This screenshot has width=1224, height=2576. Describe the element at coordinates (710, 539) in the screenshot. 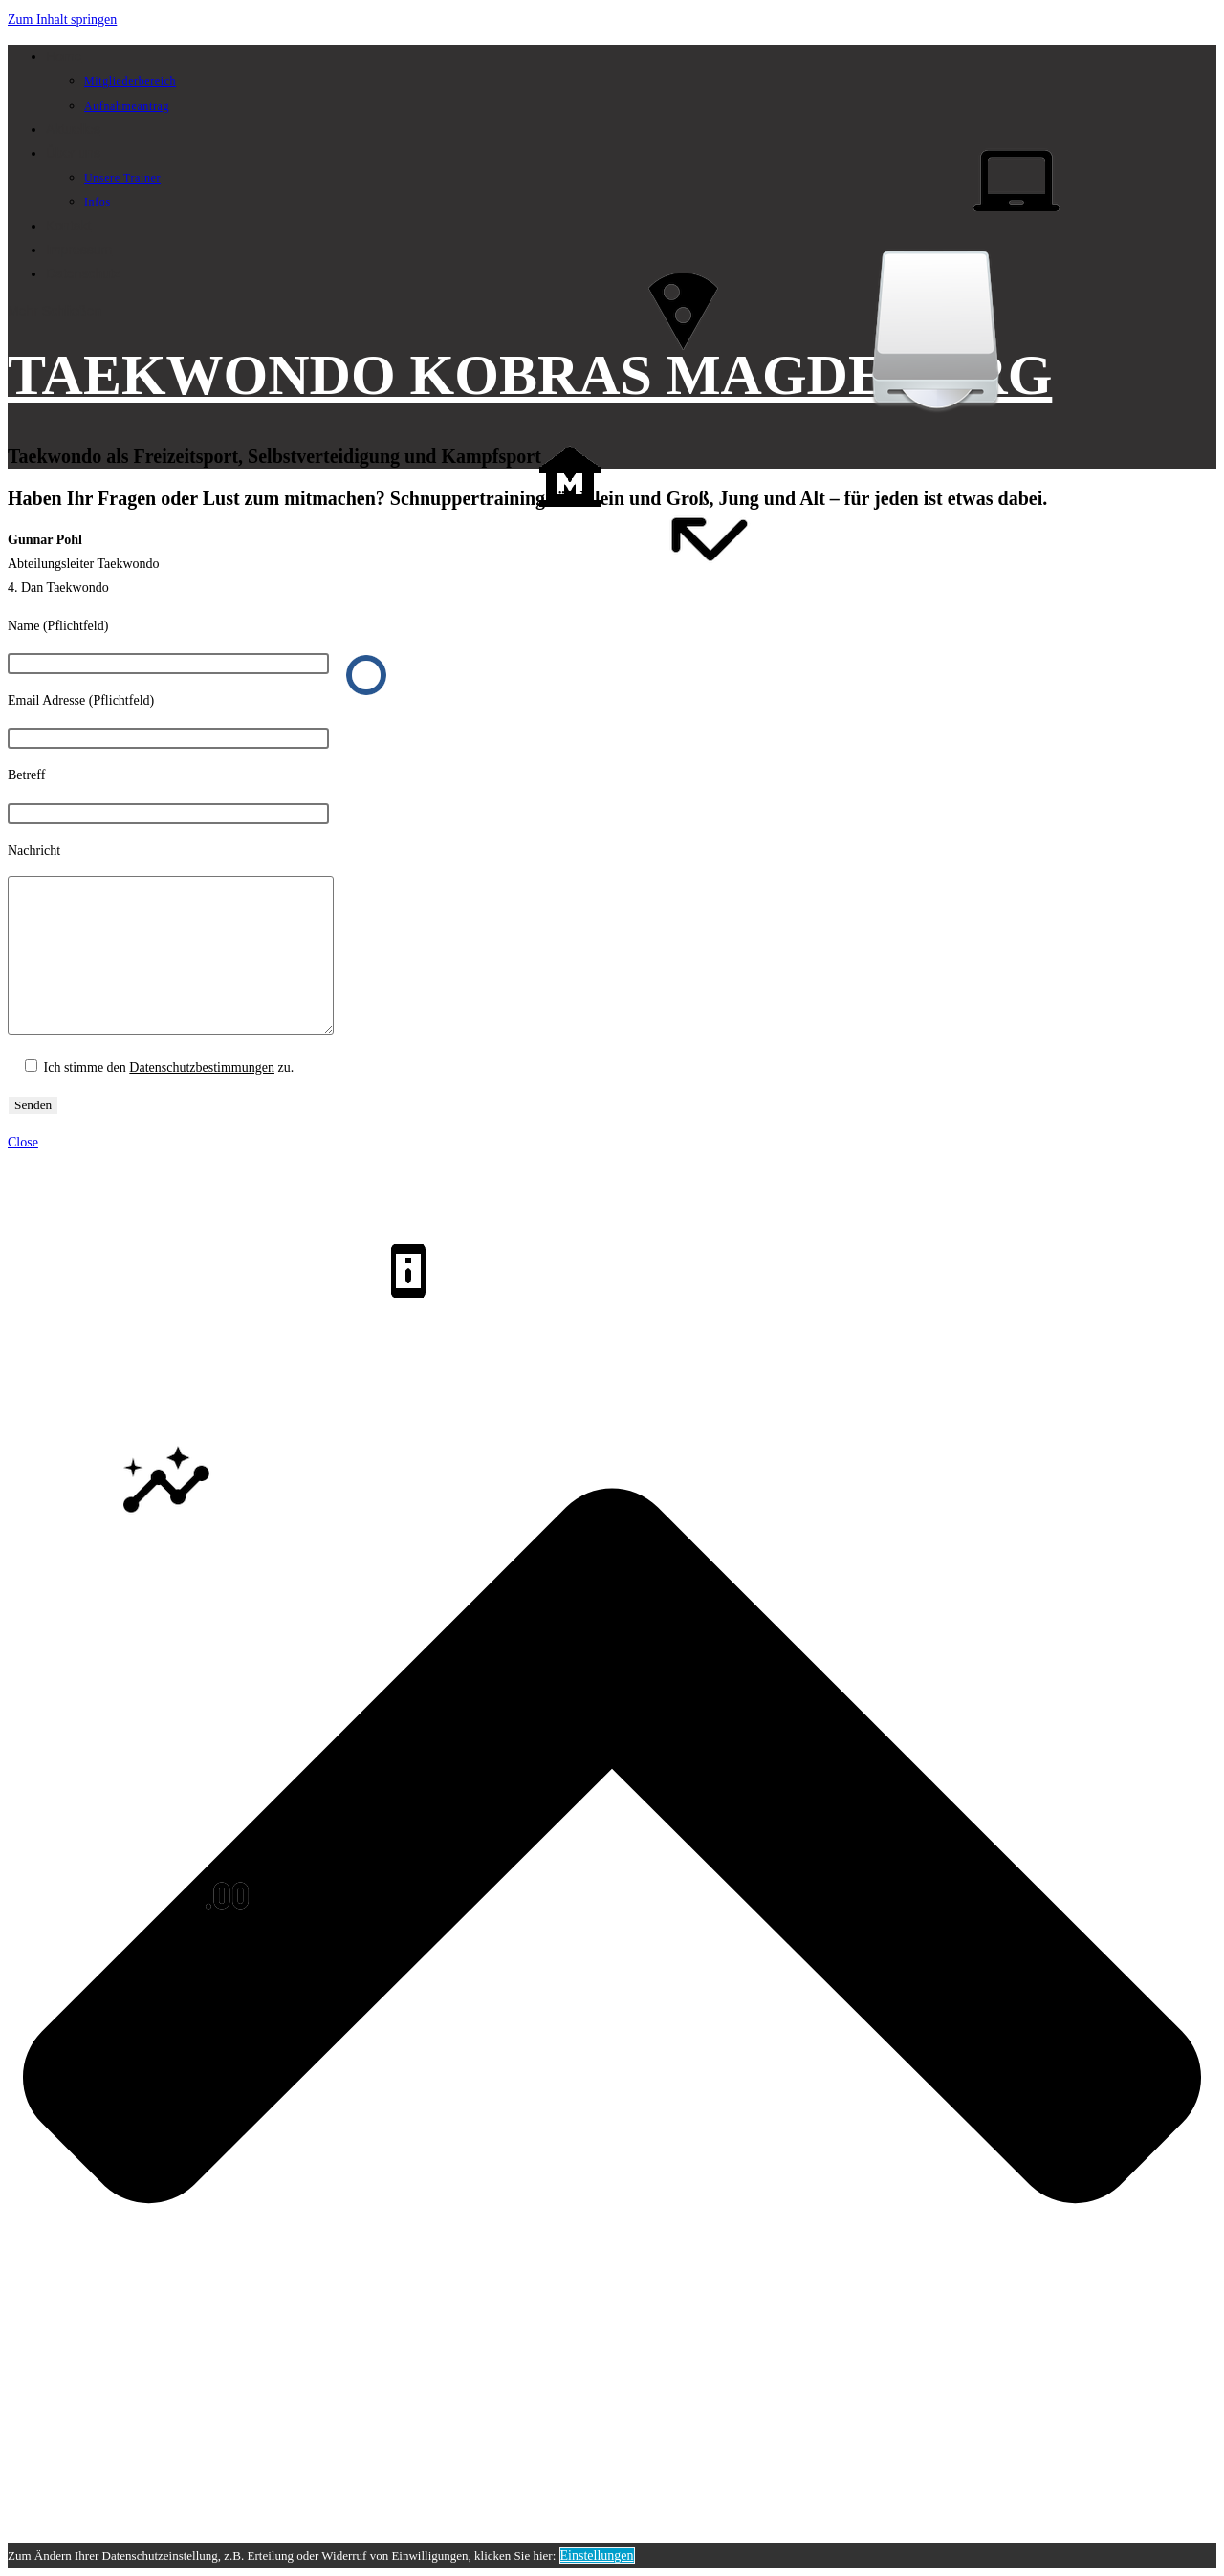

I see `indicates a missed incoming call` at that location.